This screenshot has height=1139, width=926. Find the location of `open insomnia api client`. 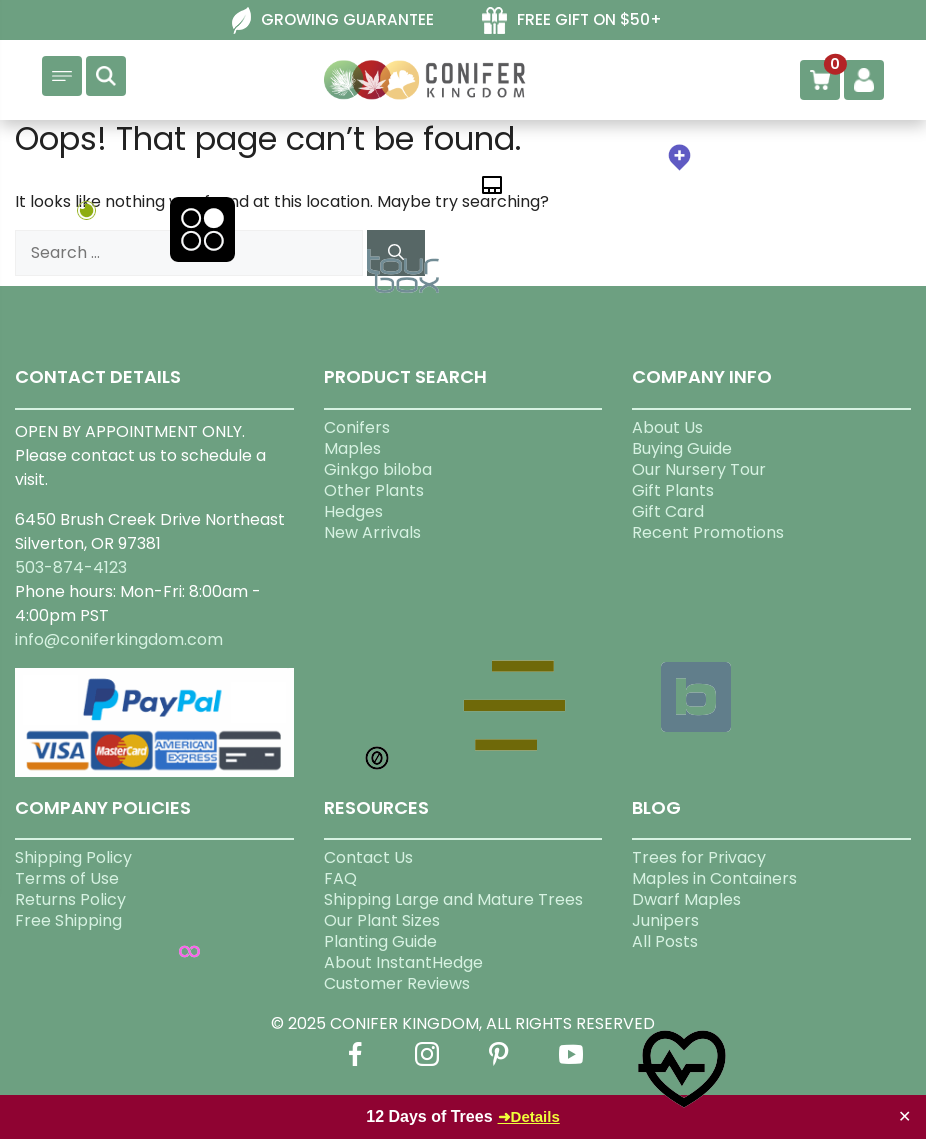

open insomnia api client is located at coordinates (86, 210).